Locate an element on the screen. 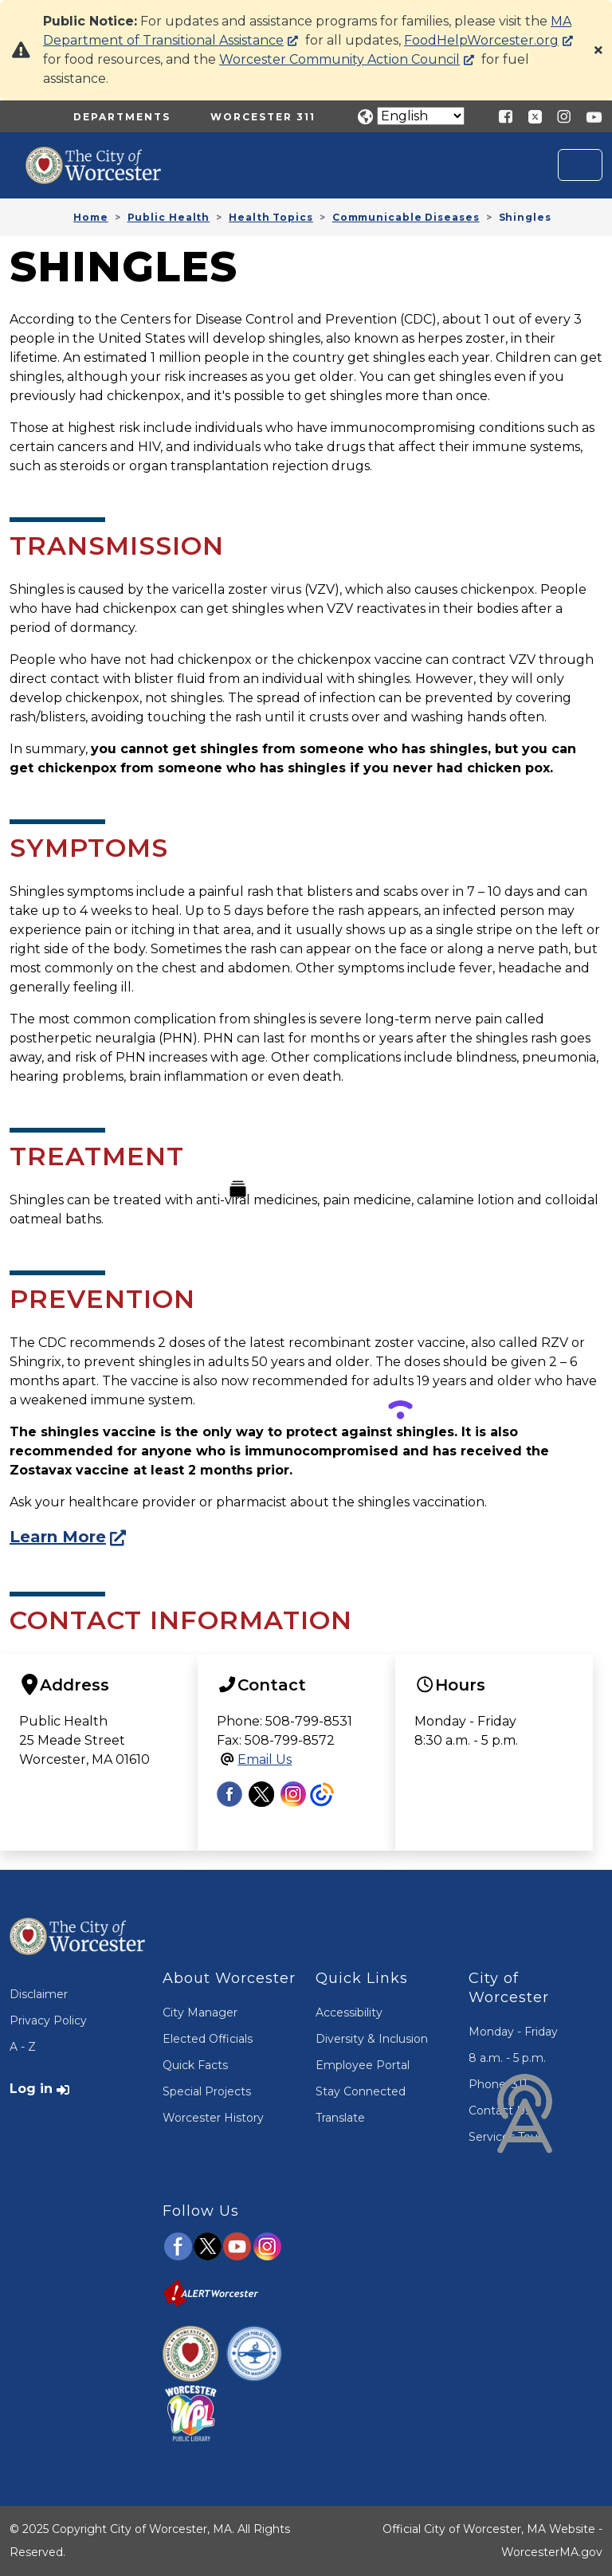  indicates cellular network signal or connectivity is located at coordinates (524, 2115).